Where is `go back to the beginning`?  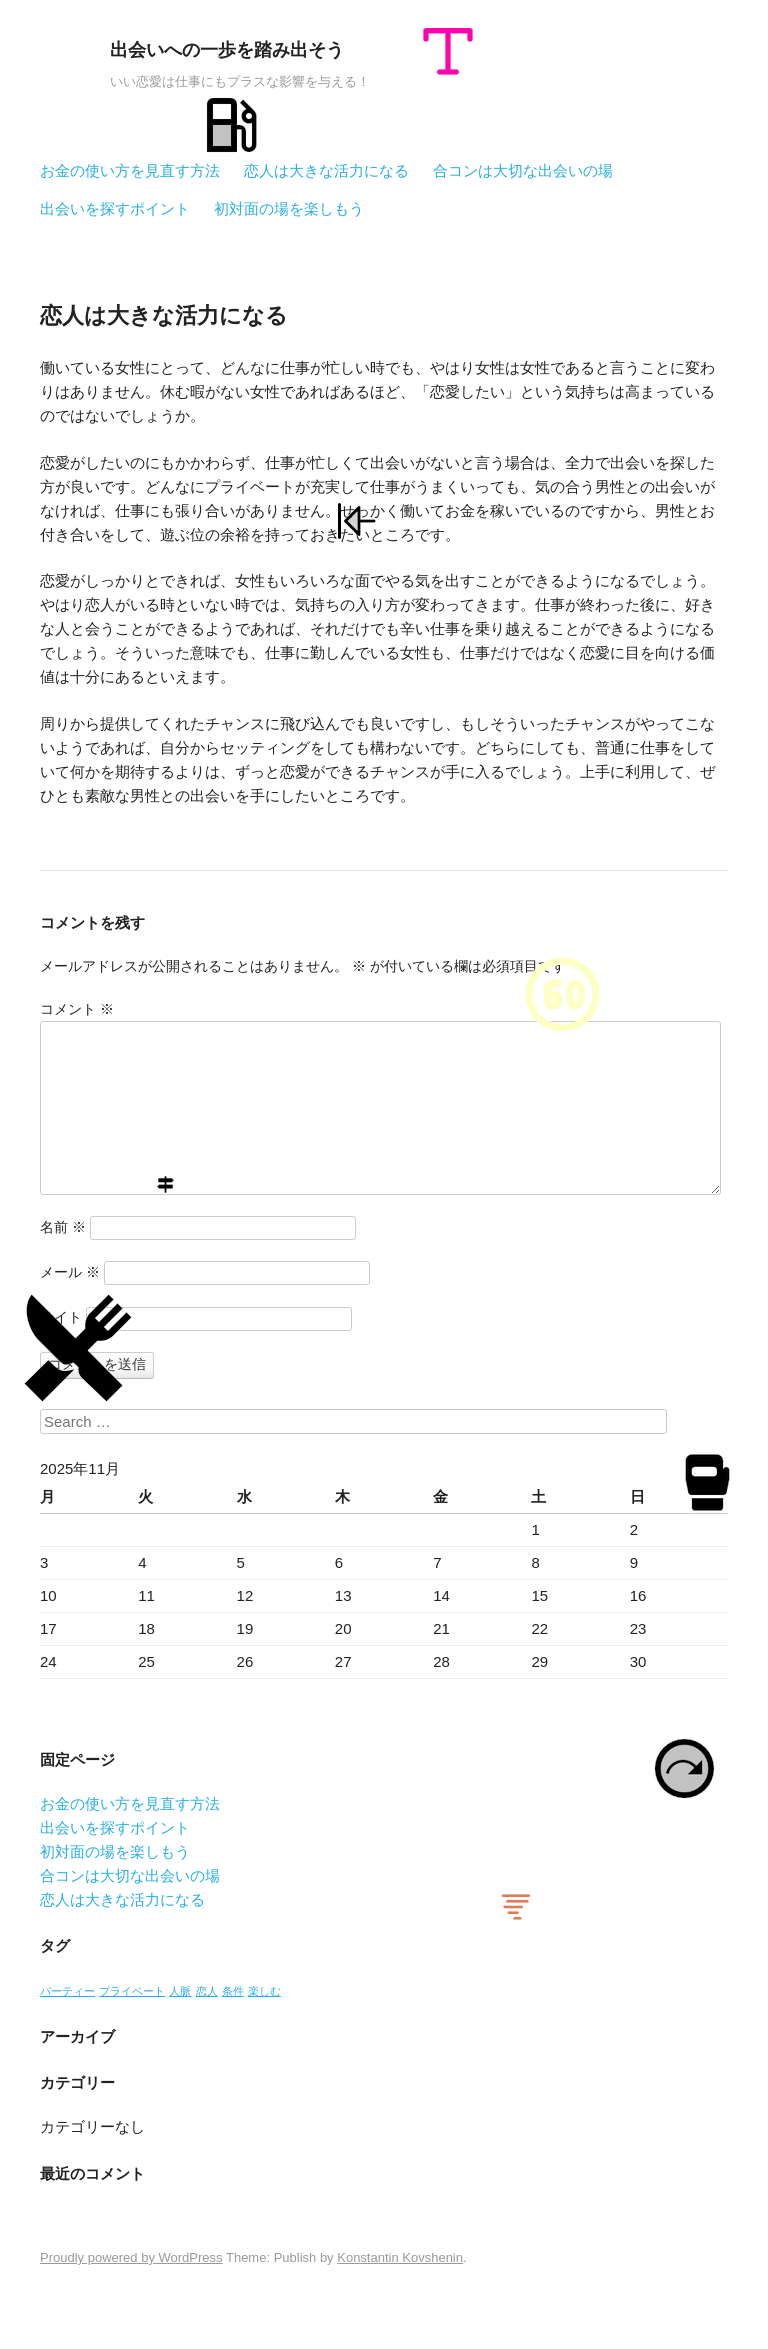
go back to the beginning is located at coordinates (356, 521).